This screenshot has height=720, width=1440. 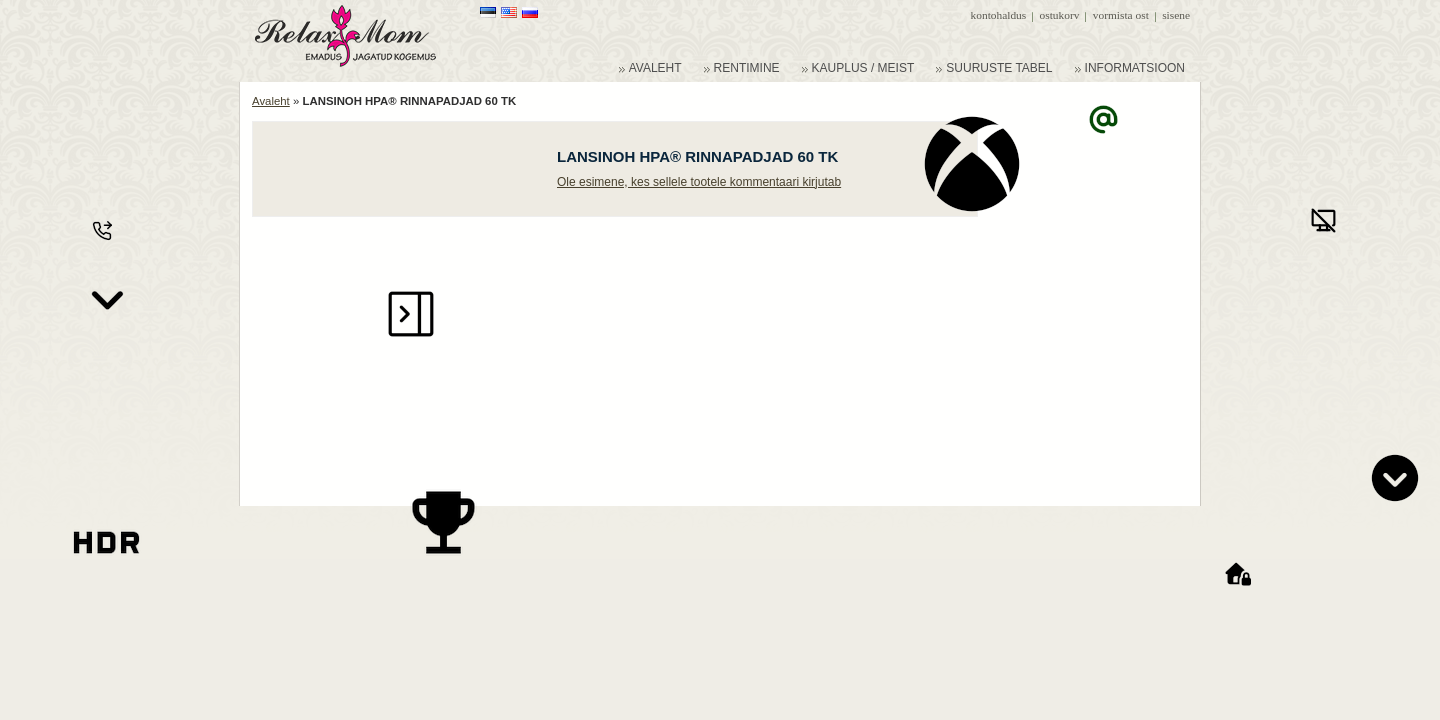 What do you see at coordinates (443, 522) in the screenshot?
I see `view achievements or awards` at bounding box center [443, 522].